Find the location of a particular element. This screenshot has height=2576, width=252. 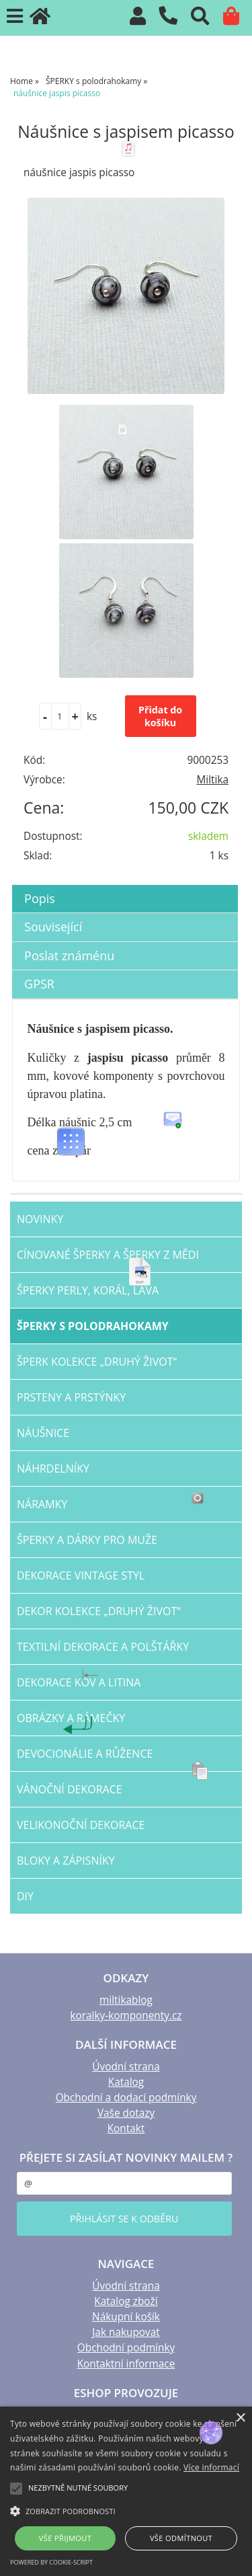

open the app launcher or application grid is located at coordinates (71, 1141).